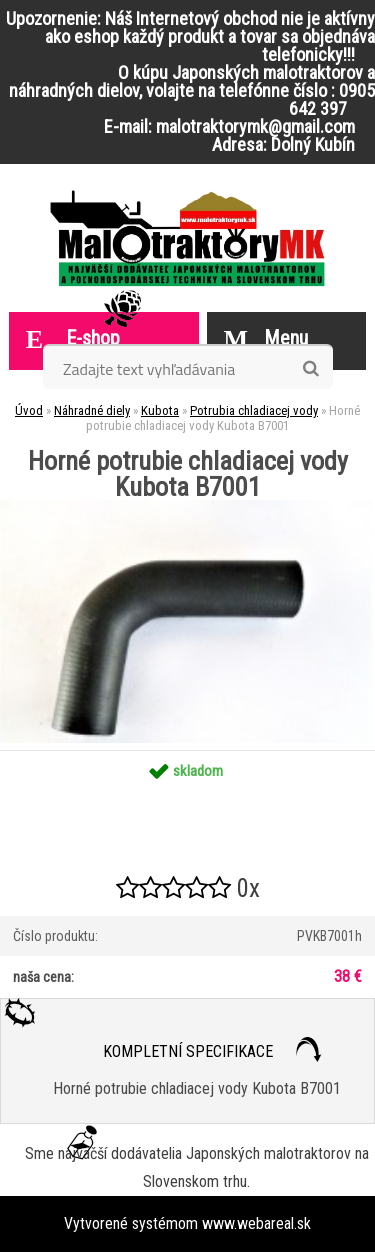 The width and height of the screenshot is (375, 1252). I want to click on potion or consumable item in inventory, so click(82, 1142).